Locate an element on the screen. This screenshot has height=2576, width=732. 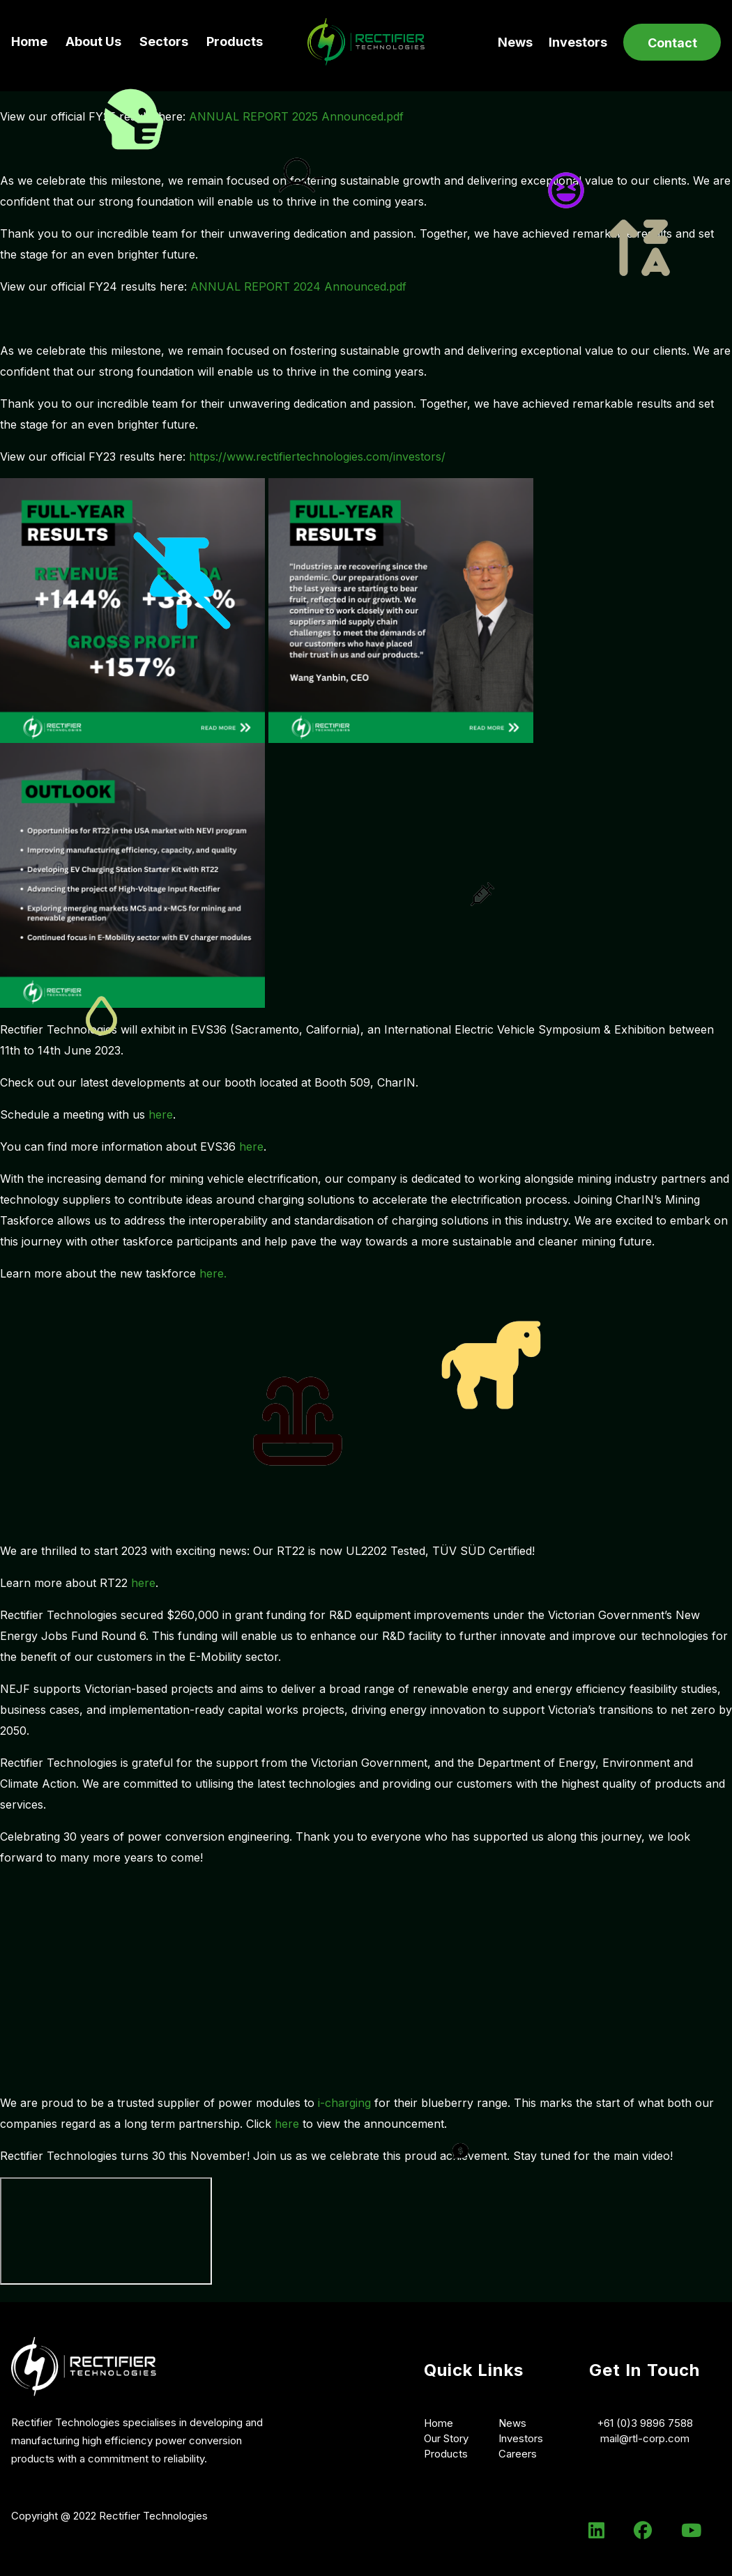
unpin this item is located at coordinates (182, 581).